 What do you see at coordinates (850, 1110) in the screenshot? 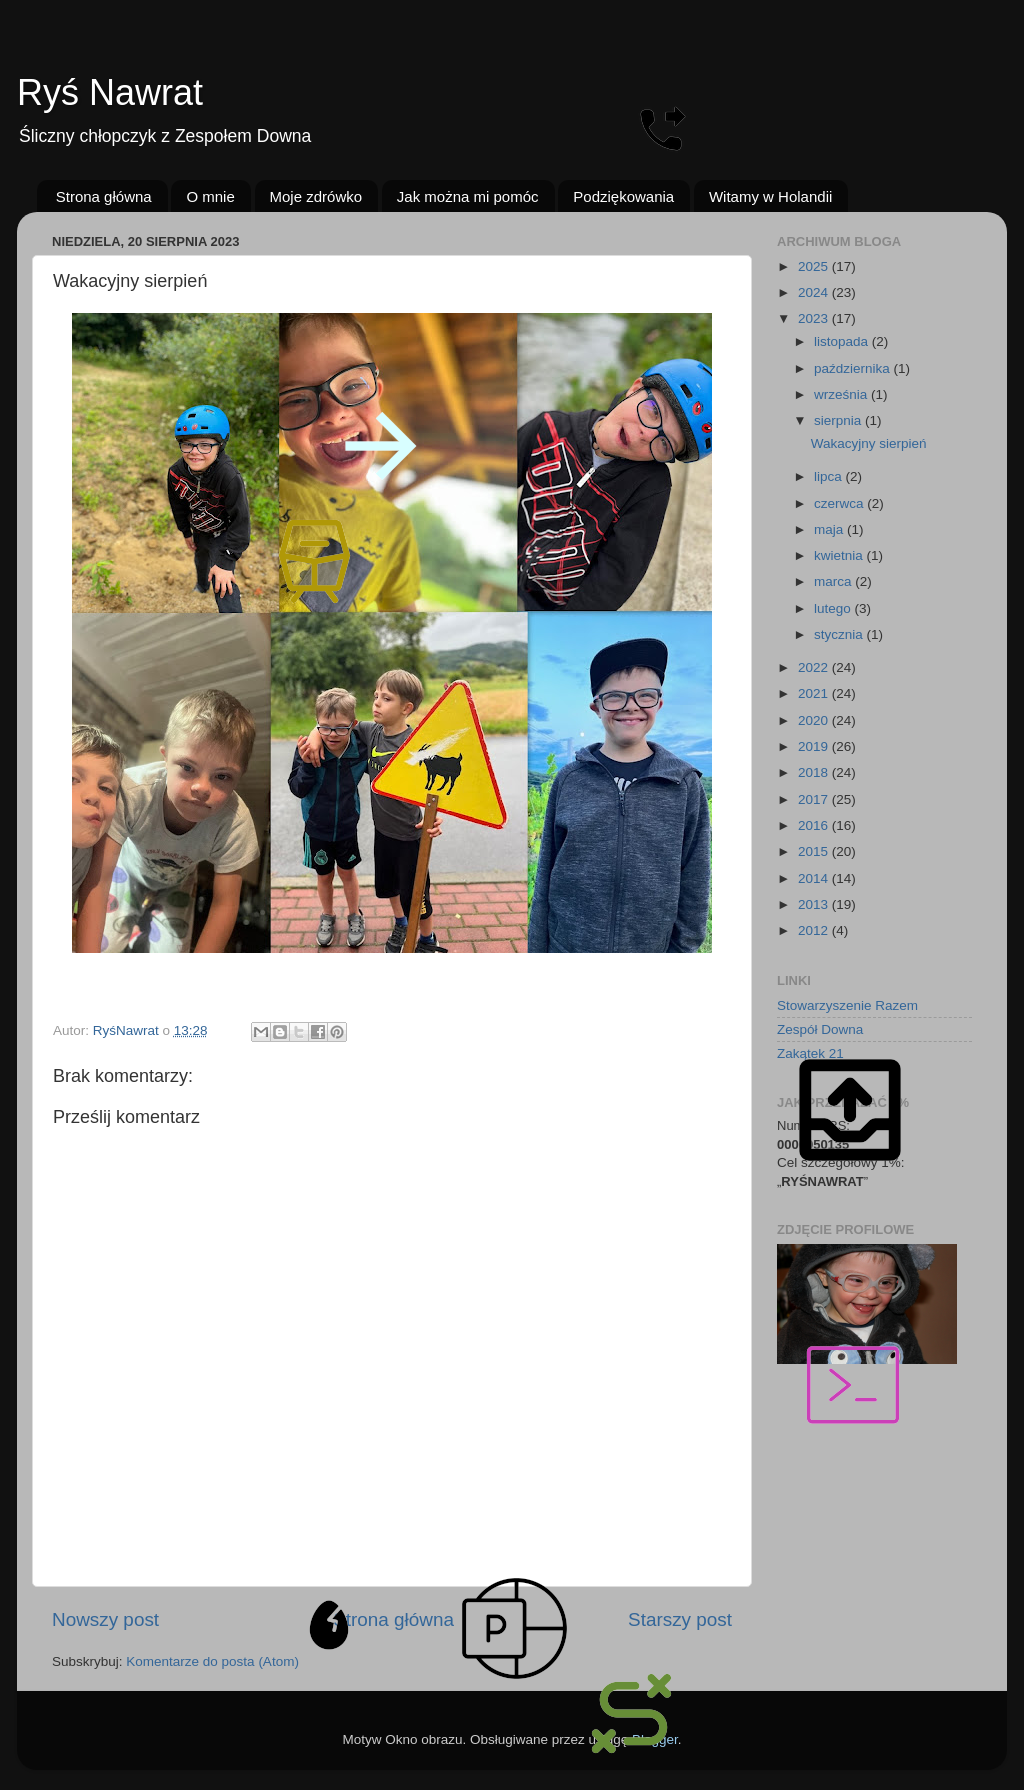
I see `upload file to inbox or tray` at bounding box center [850, 1110].